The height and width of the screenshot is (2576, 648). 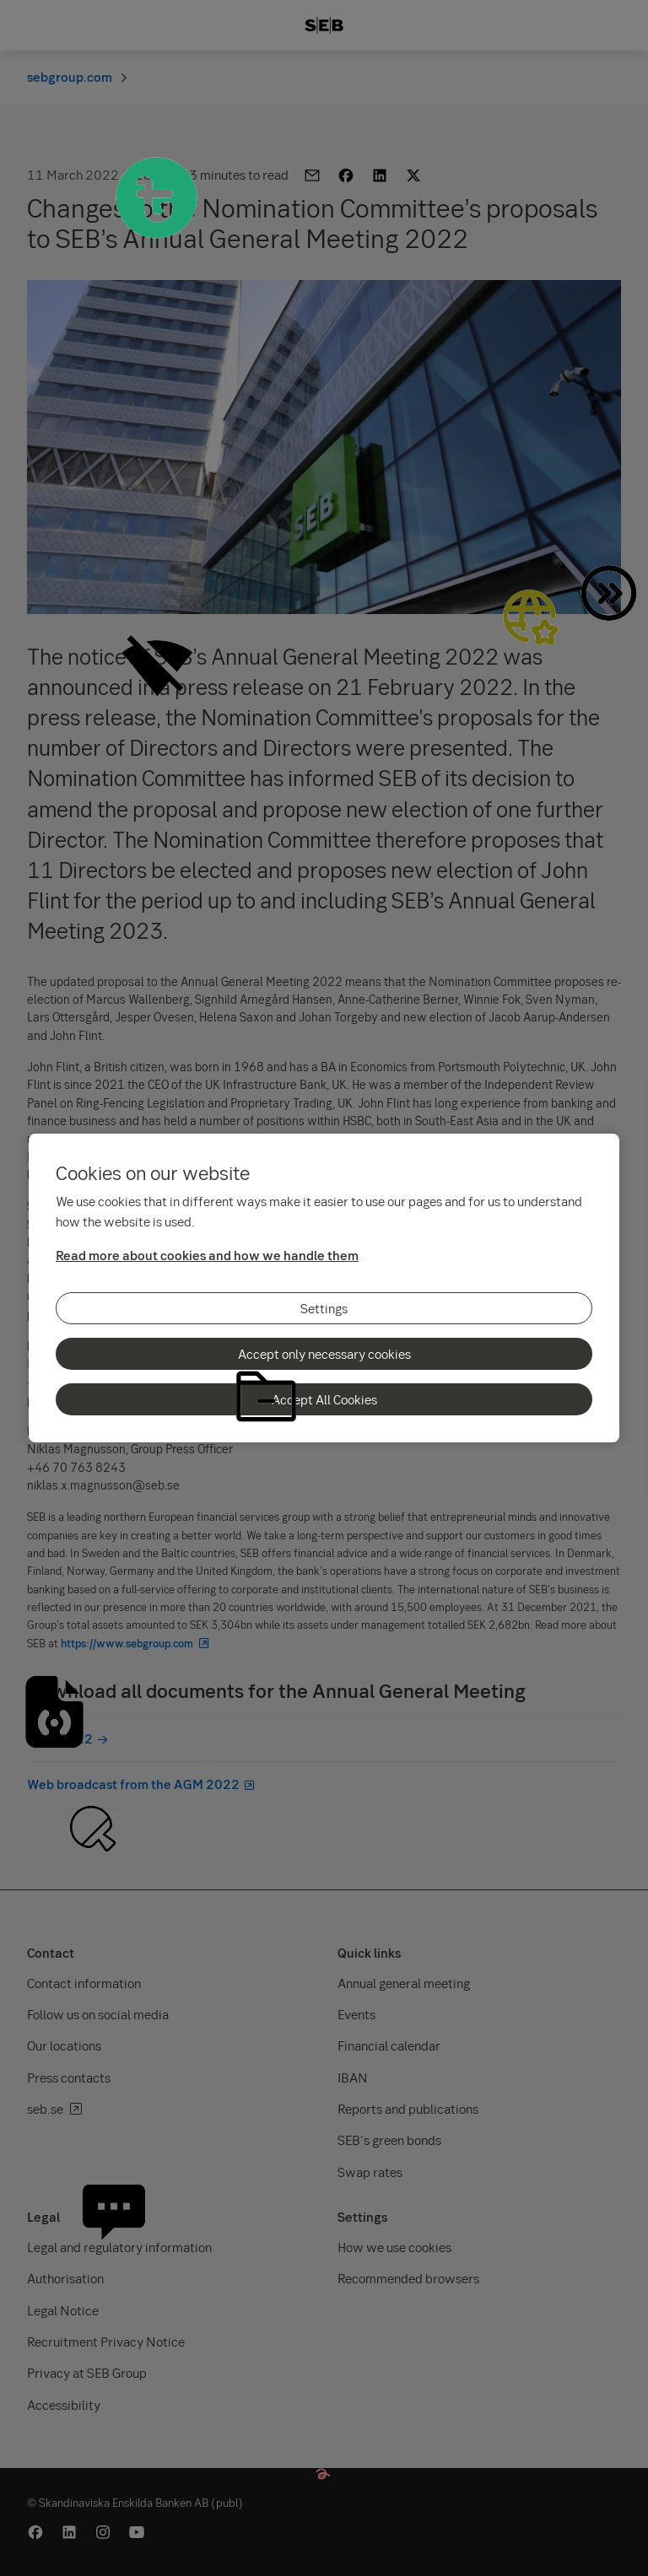 What do you see at coordinates (322, 2474) in the screenshot?
I see `activate freehand drawing or scribble mode` at bounding box center [322, 2474].